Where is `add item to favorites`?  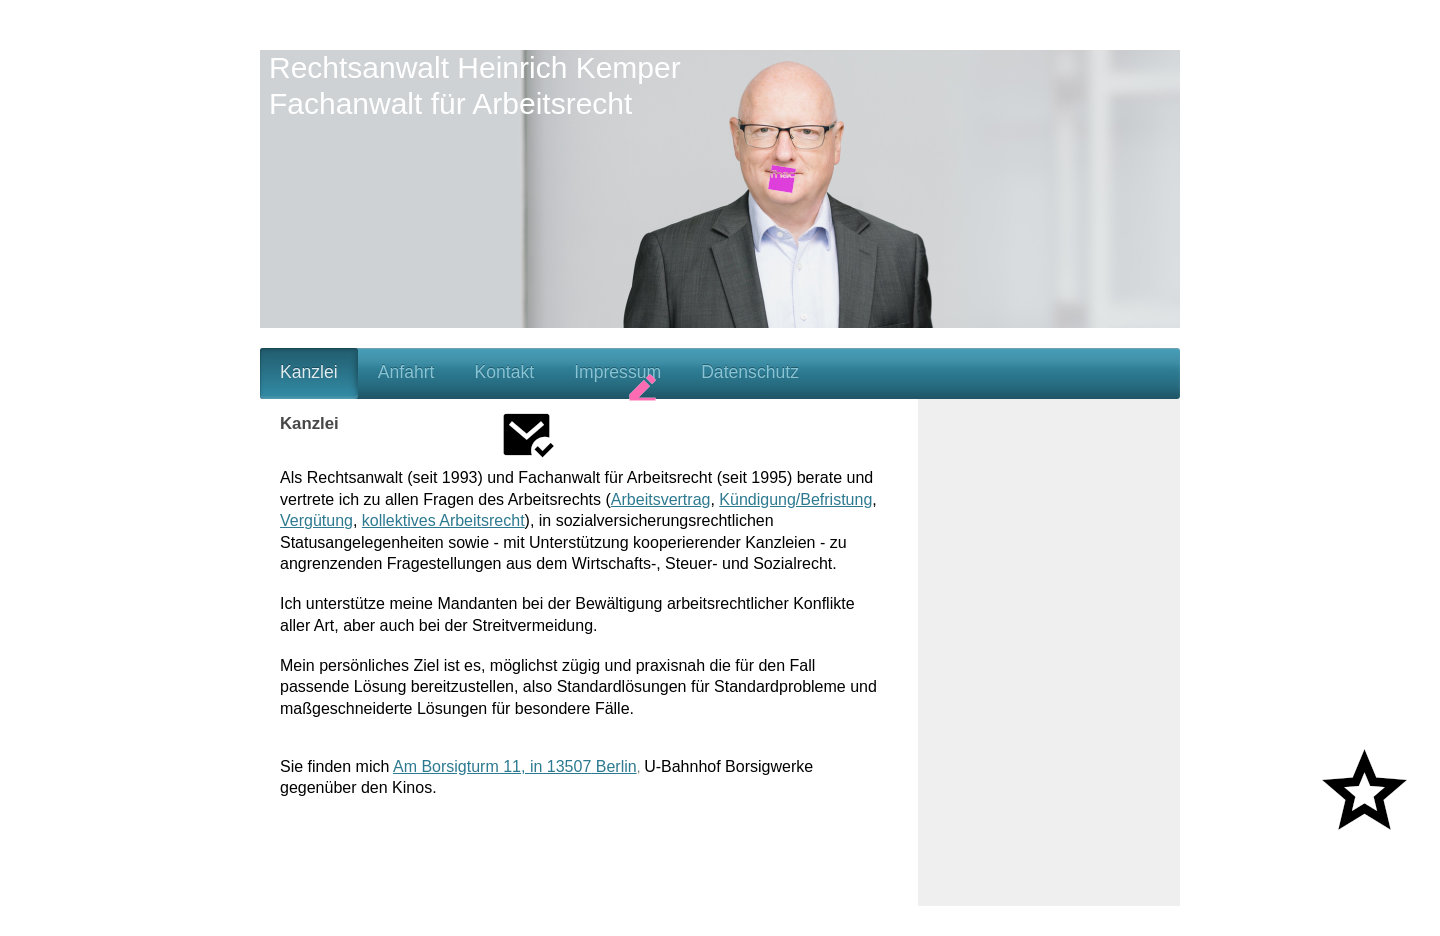
add item to favorites is located at coordinates (1364, 791).